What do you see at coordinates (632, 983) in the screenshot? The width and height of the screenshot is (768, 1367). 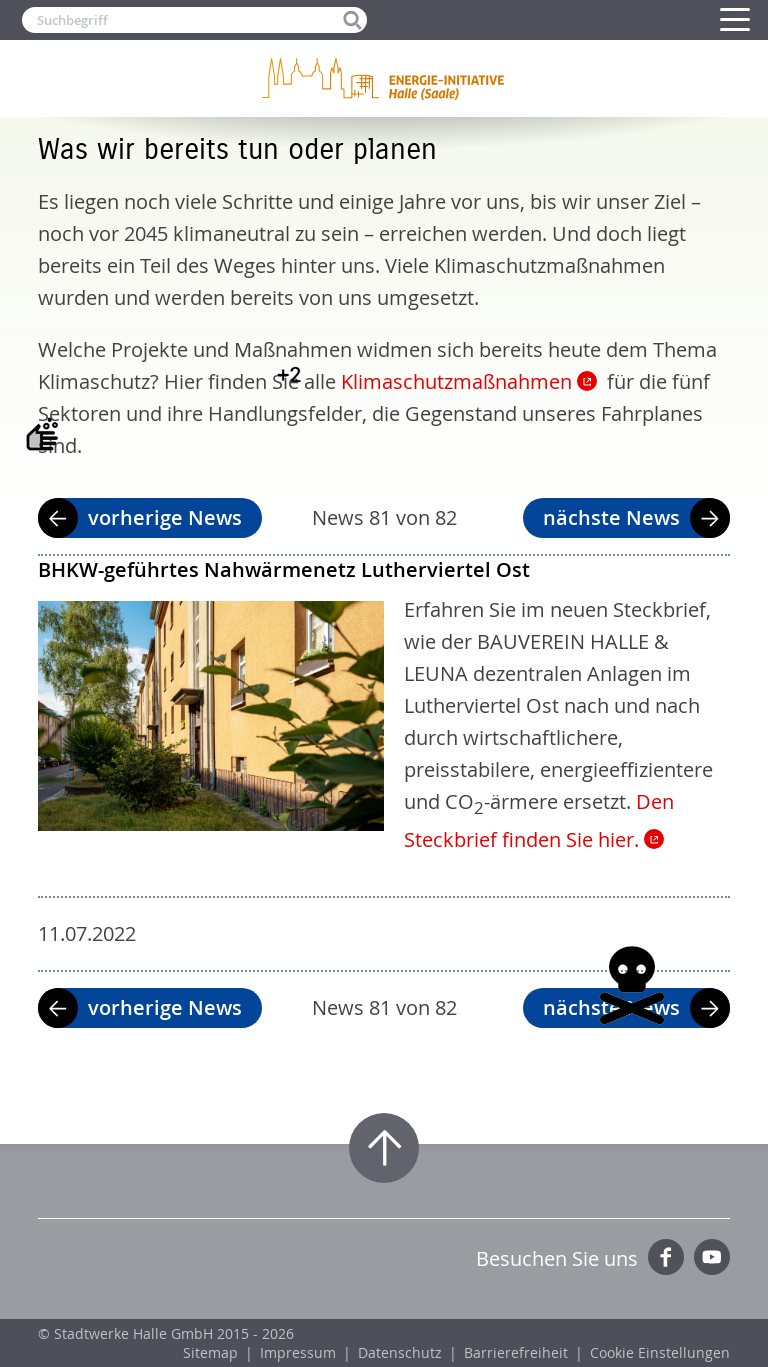 I see `indicates dangerous or hazardous content` at bounding box center [632, 983].